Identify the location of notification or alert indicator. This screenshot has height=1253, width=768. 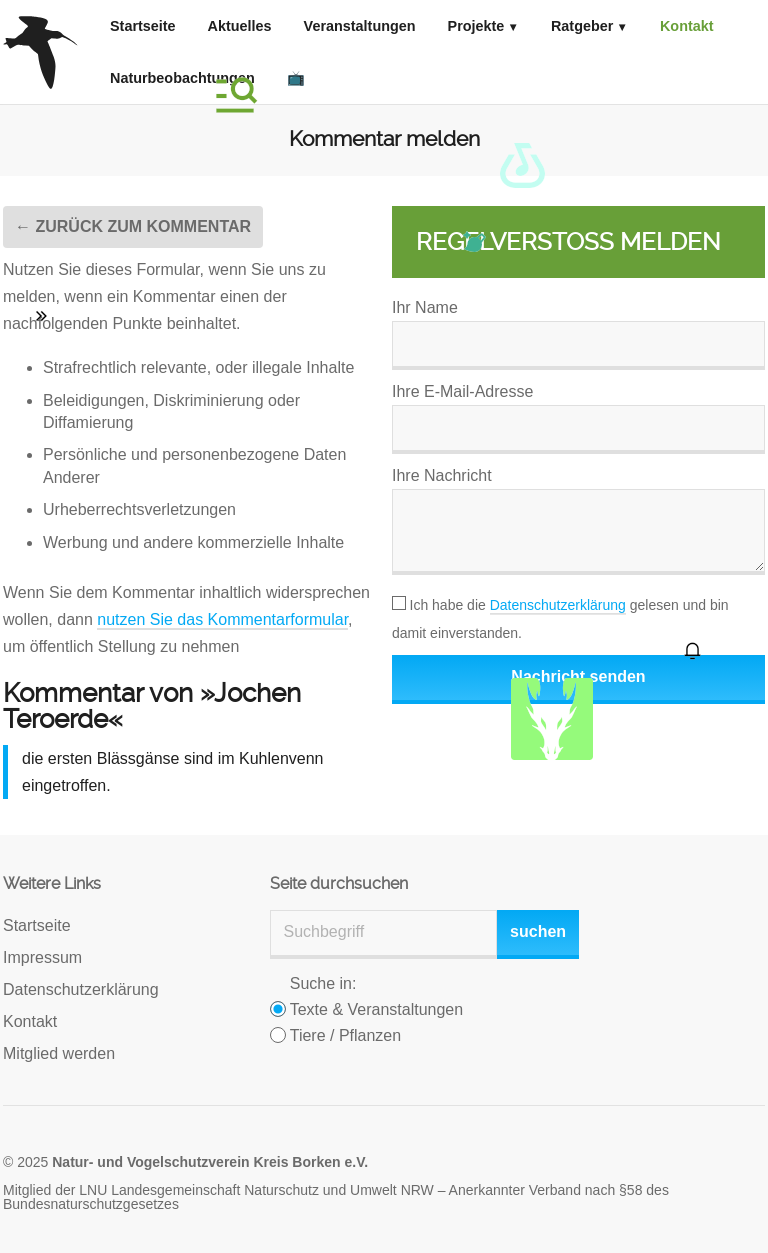
(692, 650).